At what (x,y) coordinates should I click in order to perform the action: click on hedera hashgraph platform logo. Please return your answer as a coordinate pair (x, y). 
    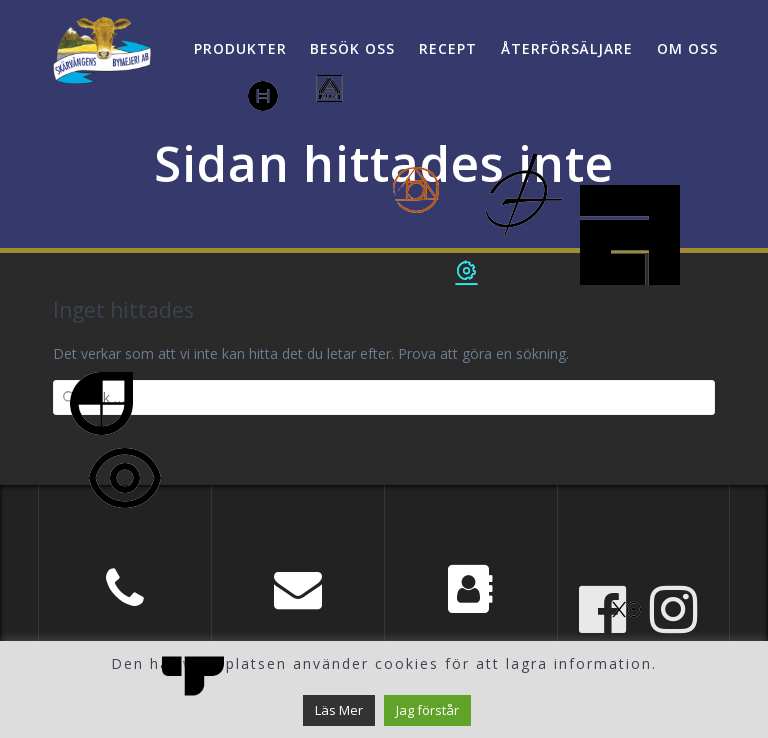
    Looking at the image, I should click on (263, 96).